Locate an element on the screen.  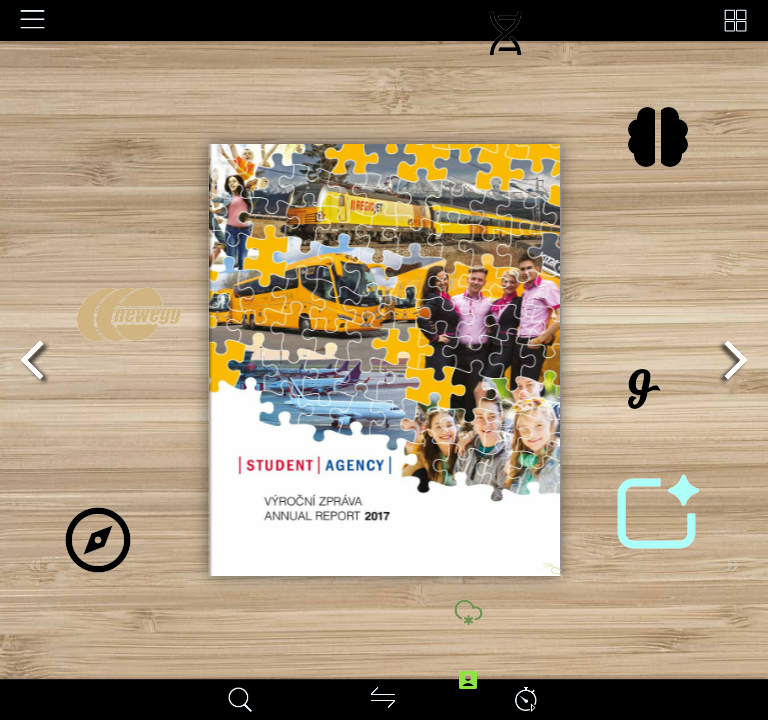
glide app logo is located at coordinates (643, 389).